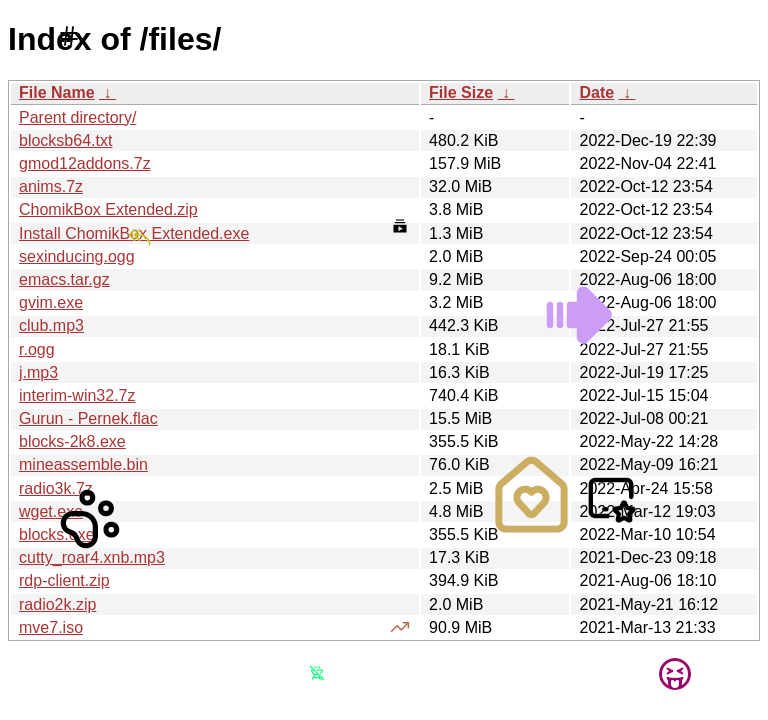  Describe the element at coordinates (675, 674) in the screenshot. I see `add a silly or playful emoji reaction` at that location.